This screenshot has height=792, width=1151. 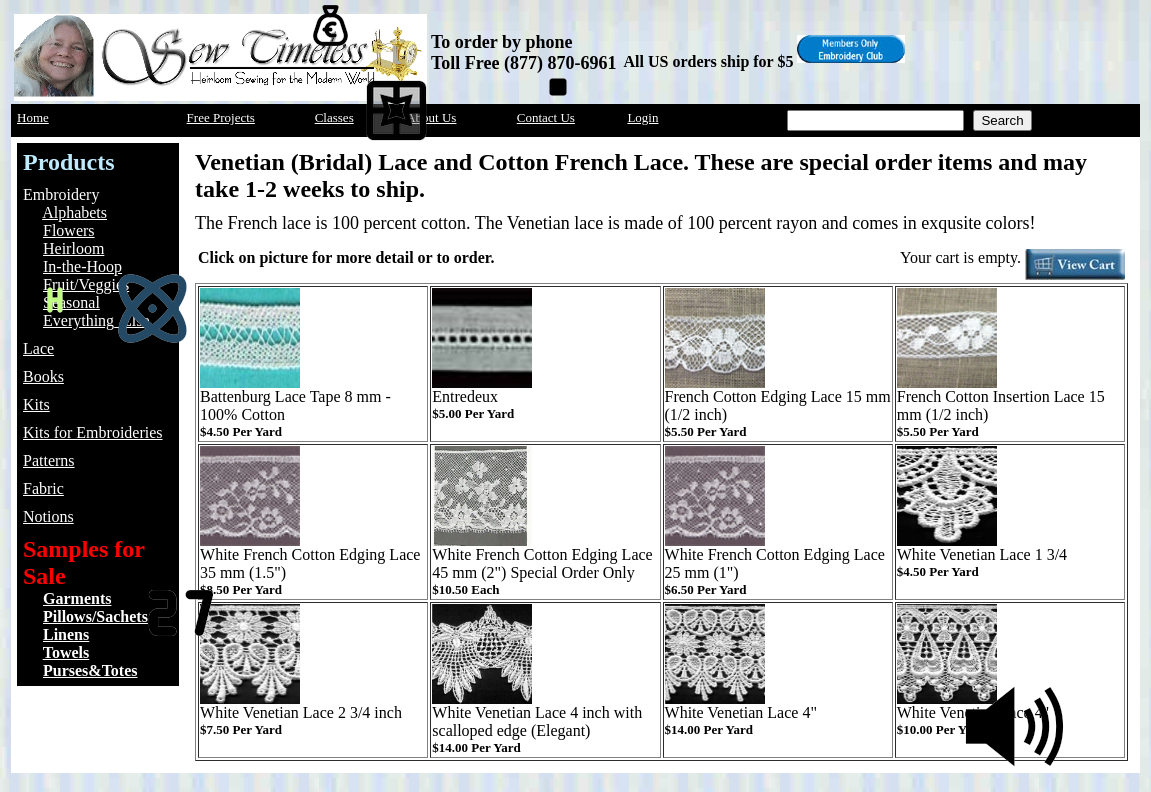 I want to click on stop media playback, so click(x=558, y=87).